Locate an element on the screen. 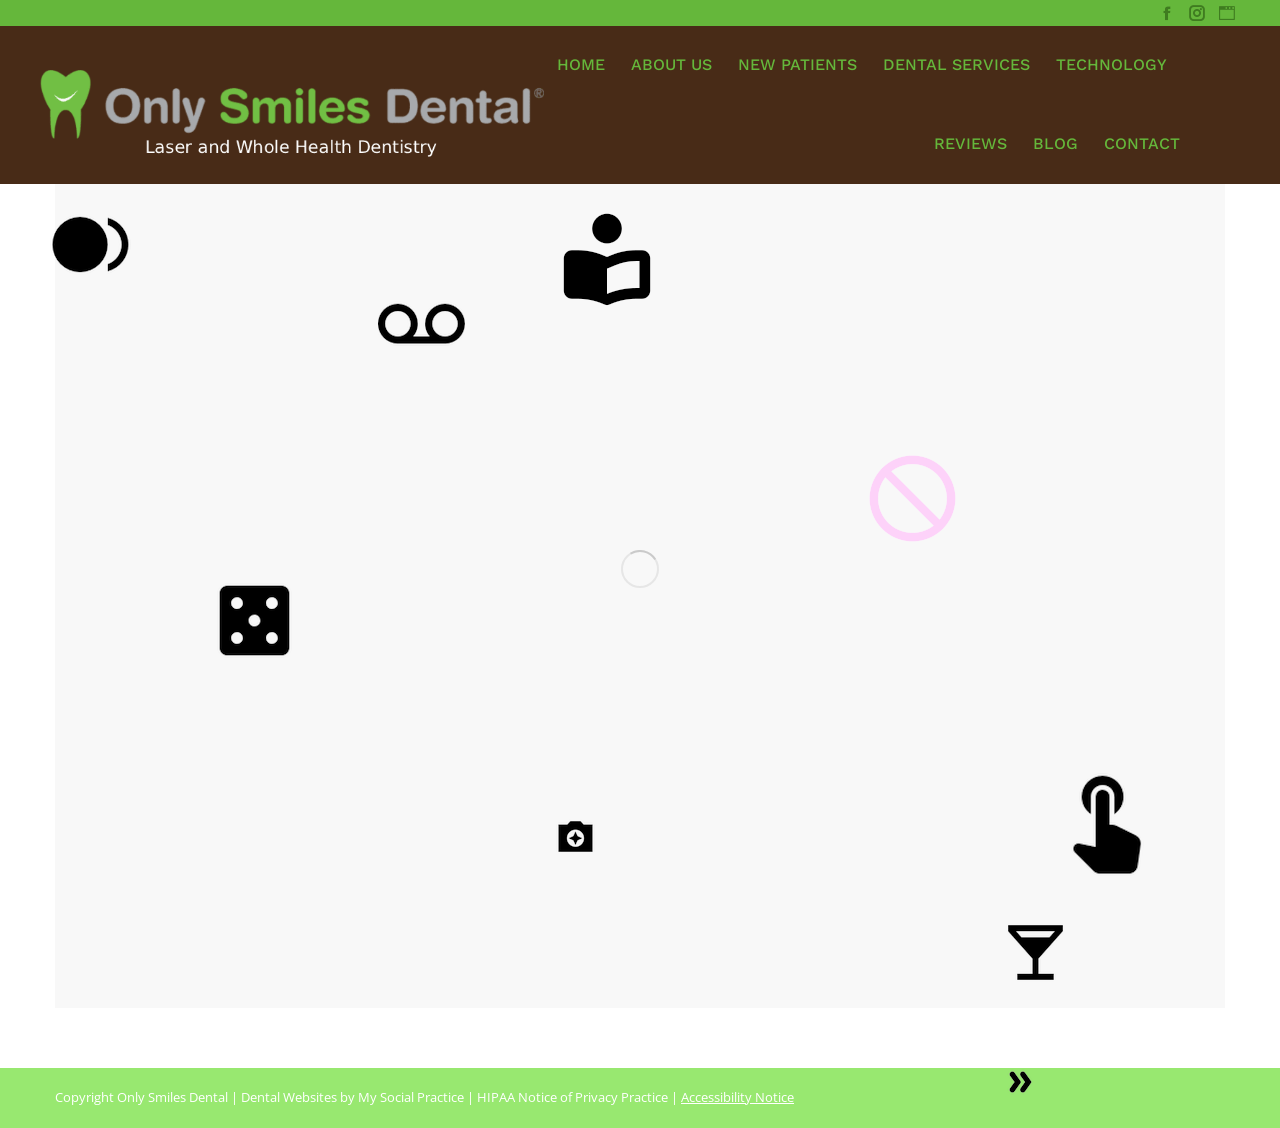 The image size is (1280, 1128). open reading mode is located at coordinates (607, 261).